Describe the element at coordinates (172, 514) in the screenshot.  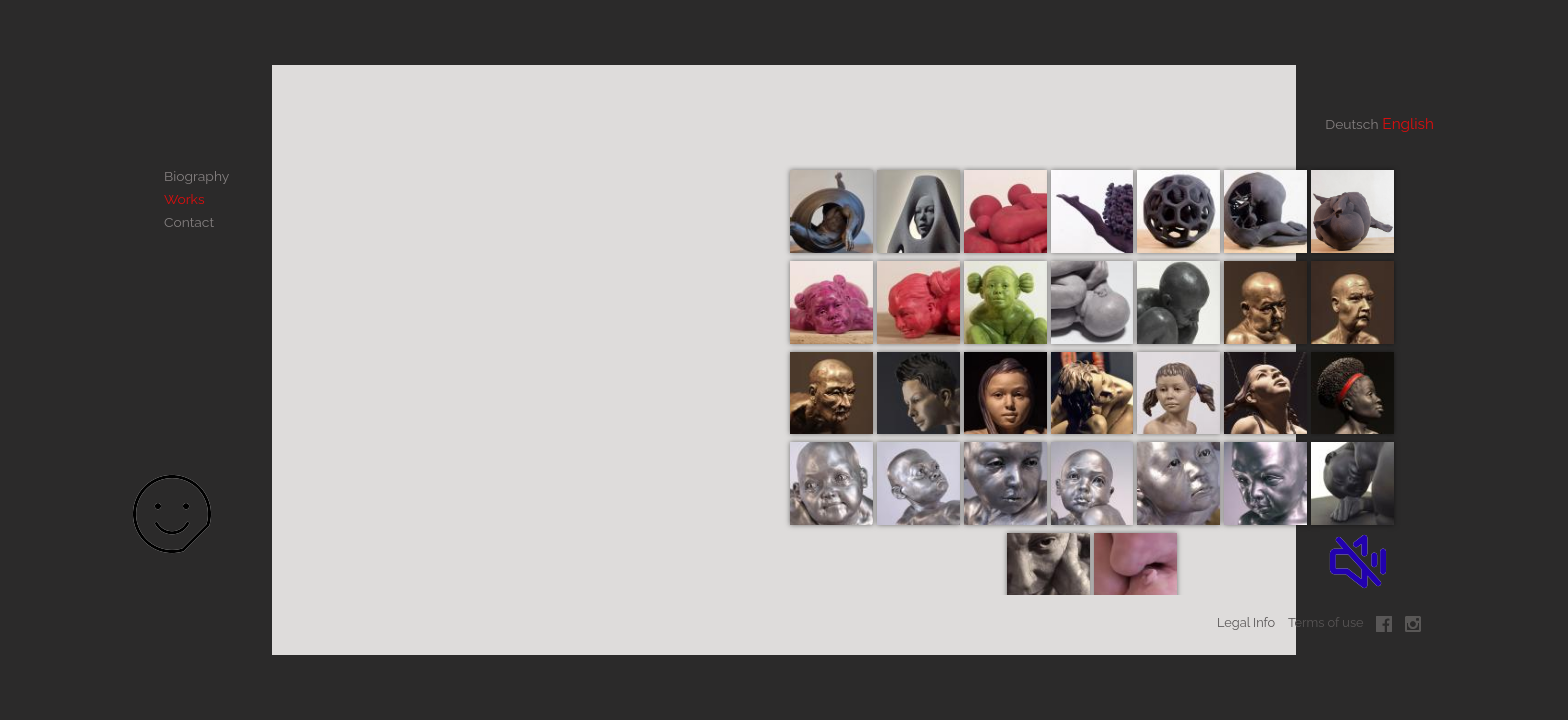
I see `add a sticker to your message` at that location.